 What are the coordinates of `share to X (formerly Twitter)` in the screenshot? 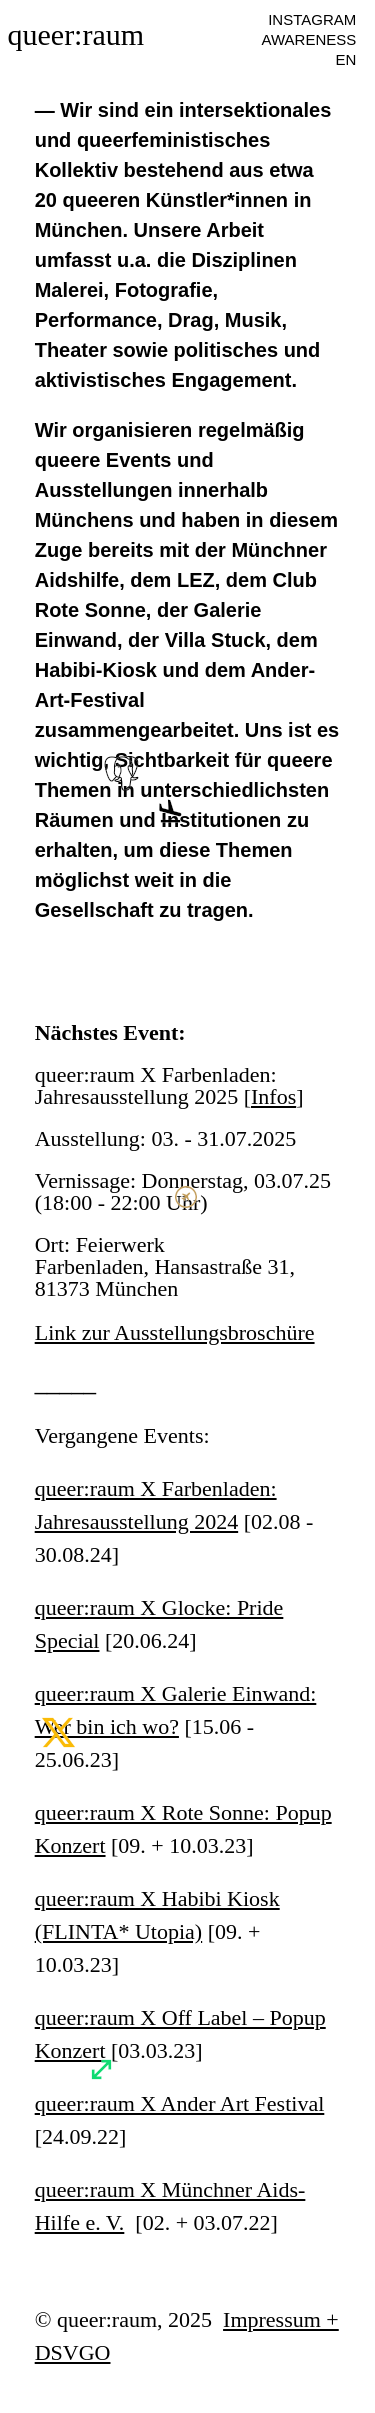 It's located at (58, 1732).